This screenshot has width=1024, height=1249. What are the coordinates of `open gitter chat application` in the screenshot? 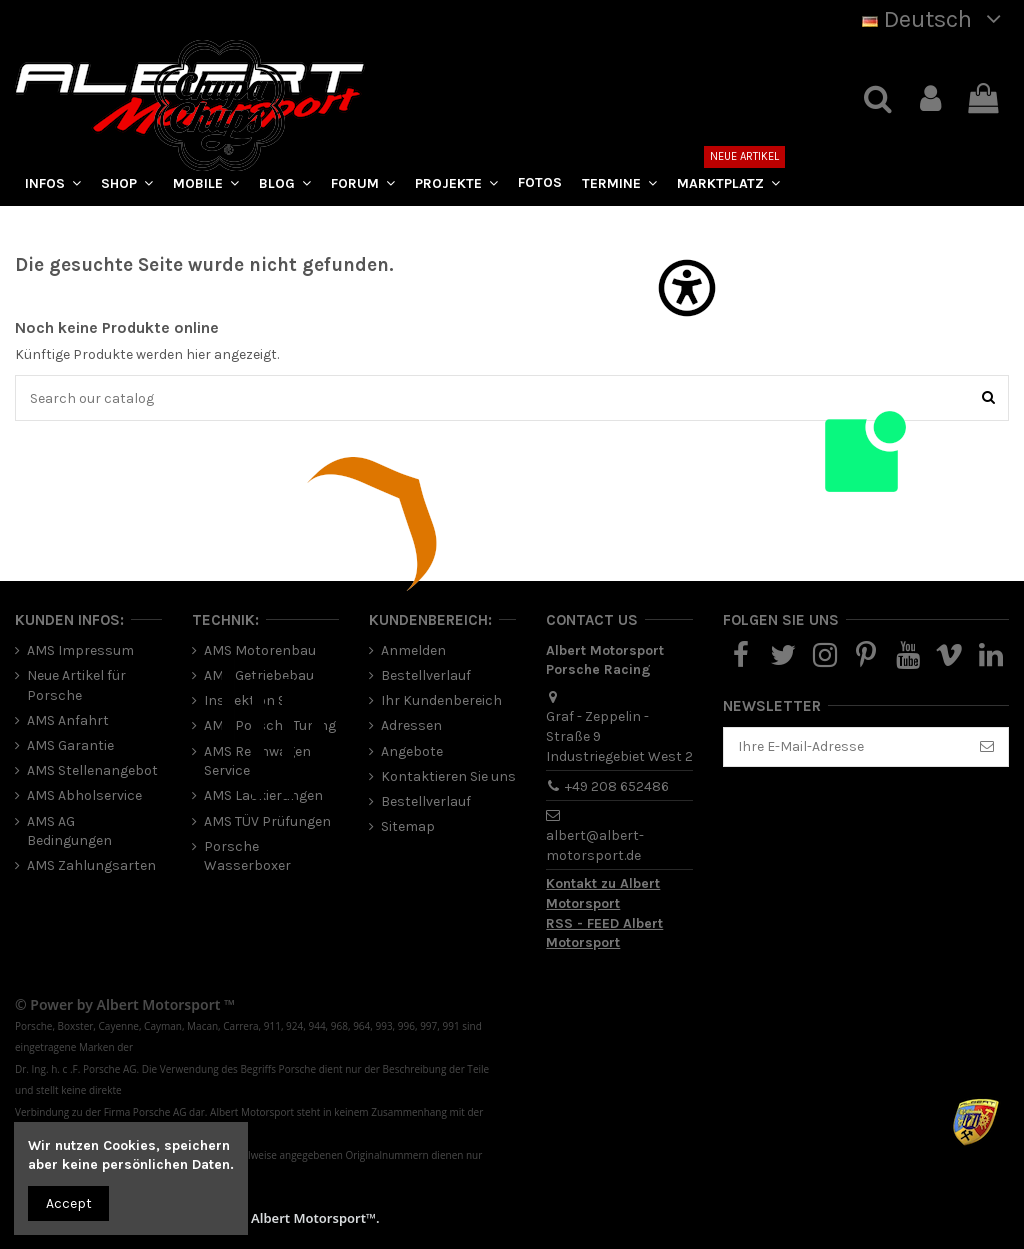 It's located at (273, 727).